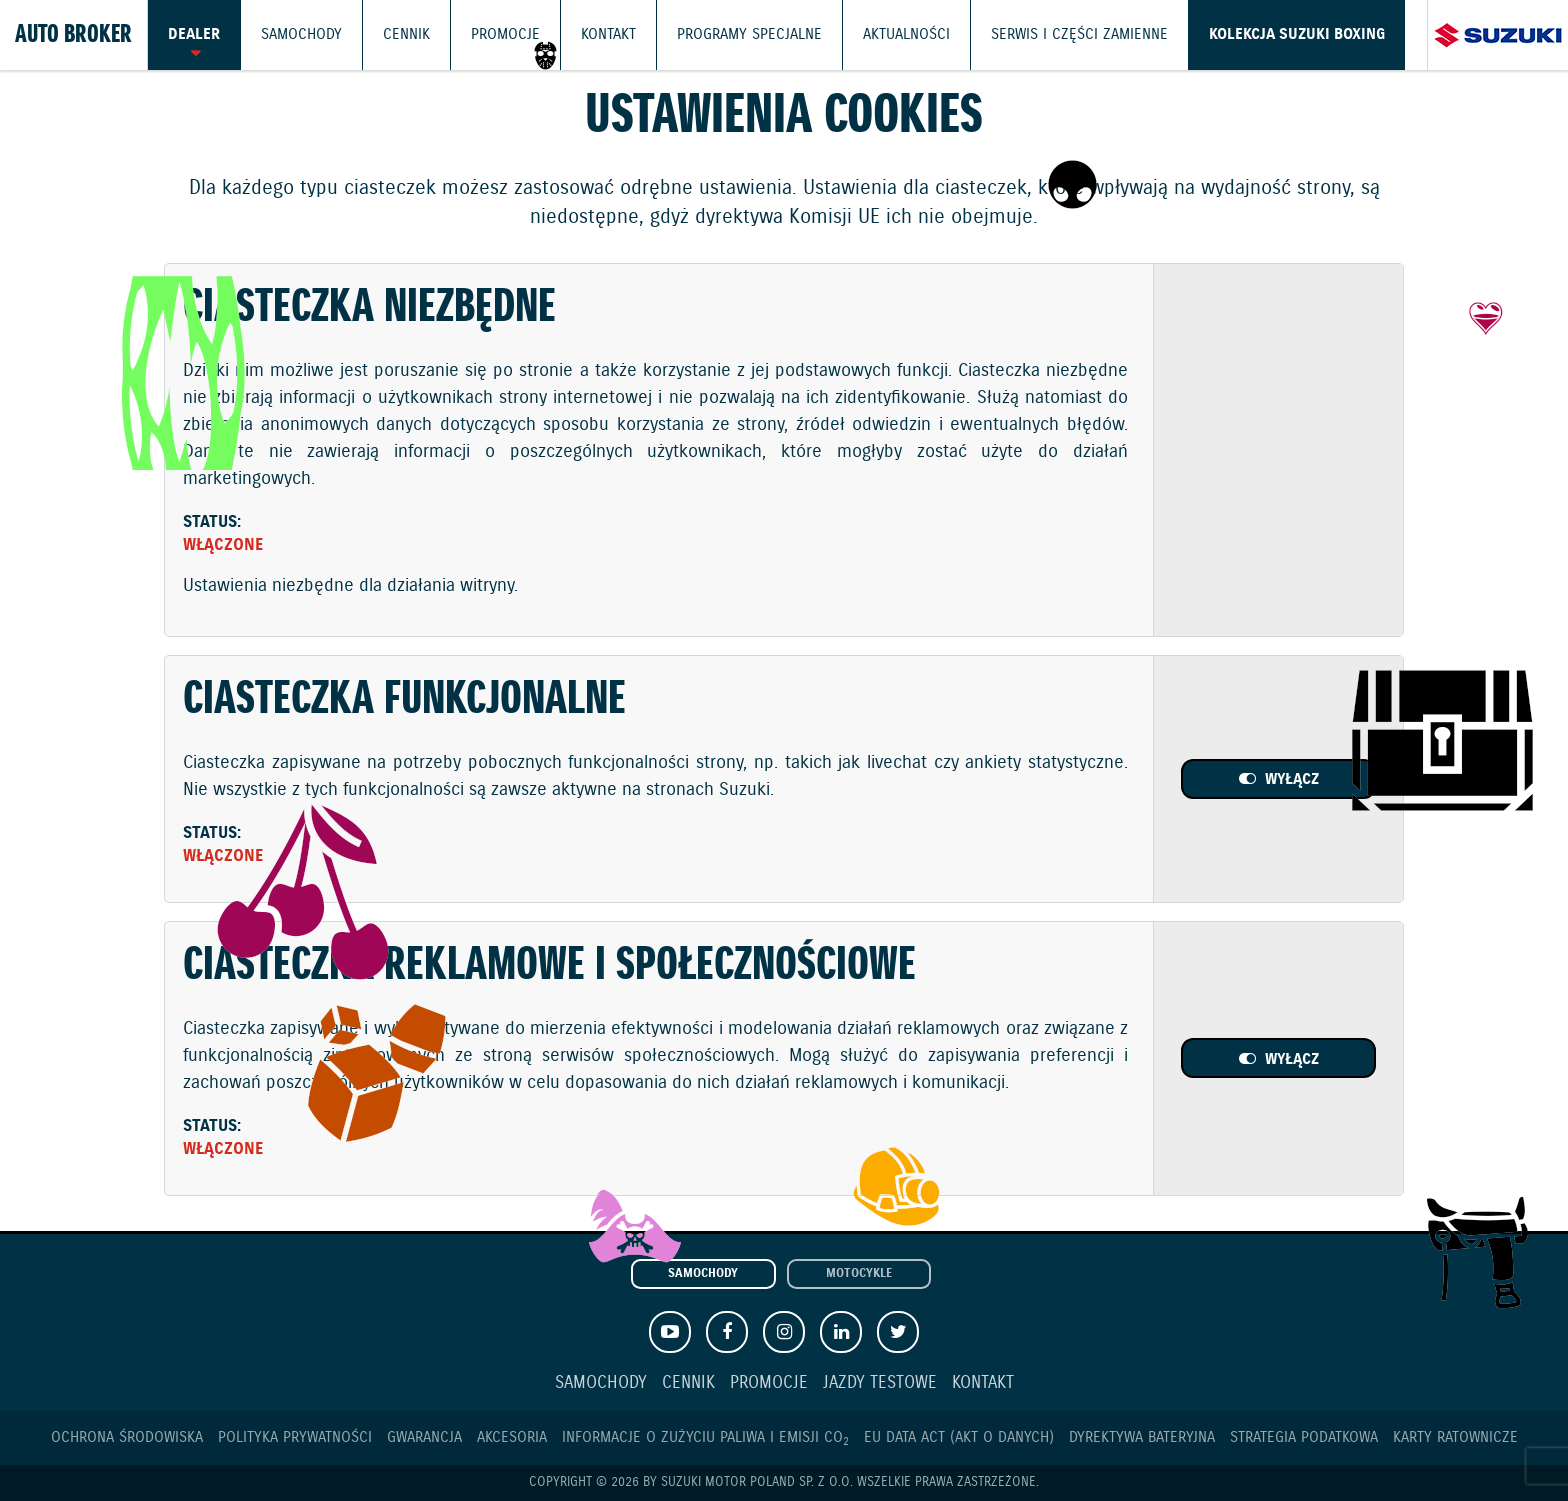  What do you see at coordinates (635, 1226) in the screenshot?
I see `select pirate character or theme` at bounding box center [635, 1226].